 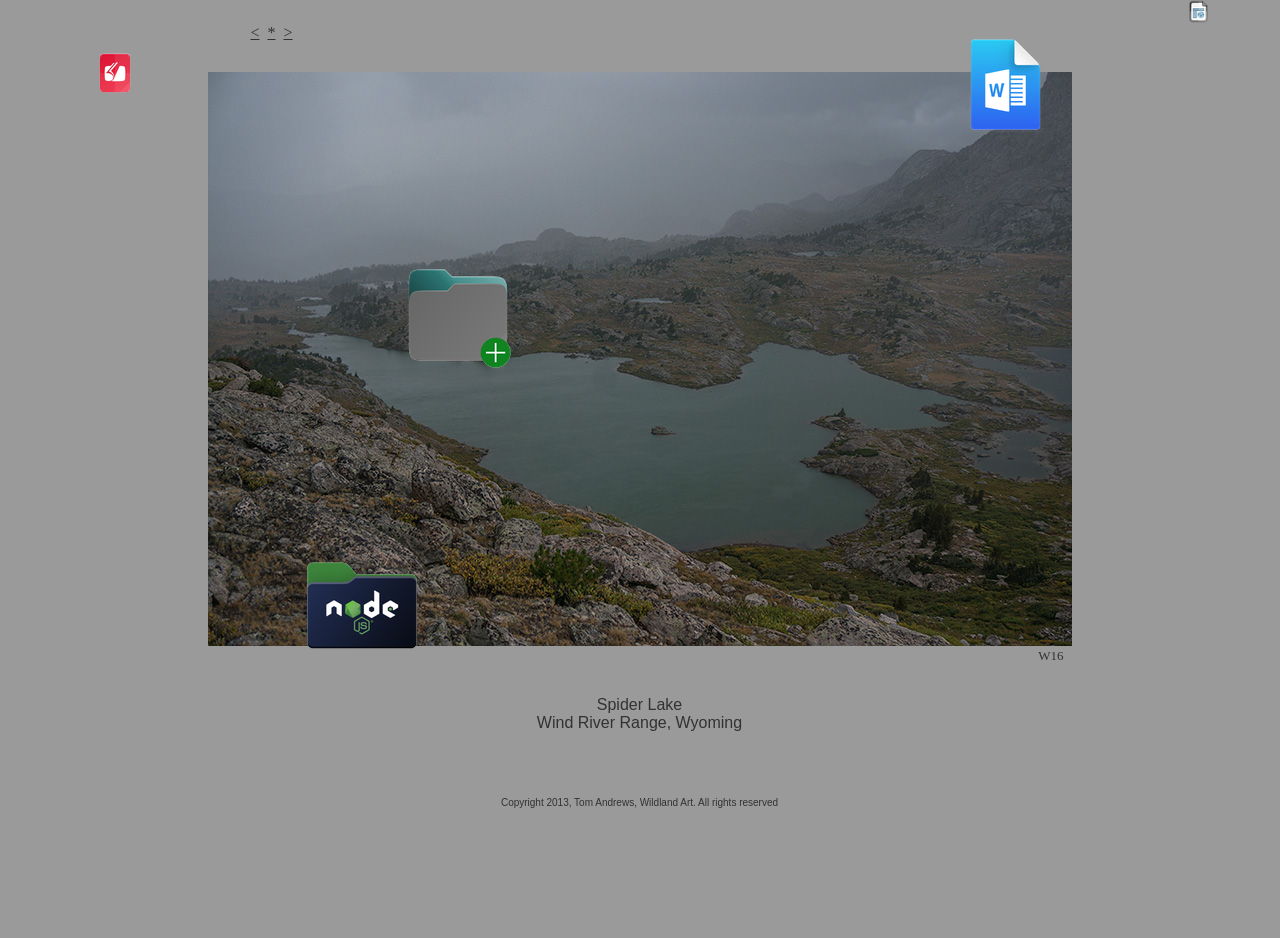 What do you see at coordinates (1198, 11) in the screenshot?
I see `libreoffice web template file type` at bounding box center [1198, 11].